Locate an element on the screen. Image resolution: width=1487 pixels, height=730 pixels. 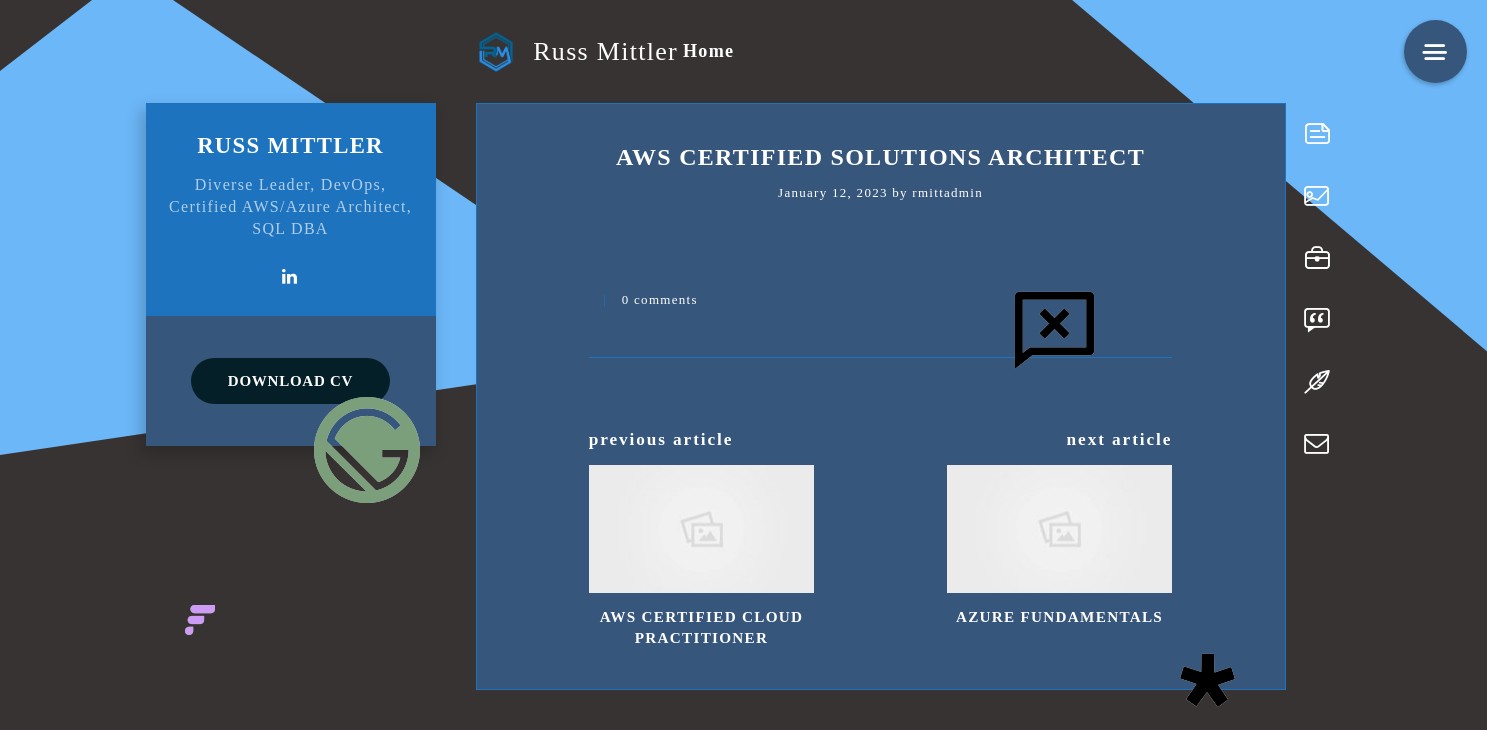
flat.io logo is located at coordinates (200, 620).